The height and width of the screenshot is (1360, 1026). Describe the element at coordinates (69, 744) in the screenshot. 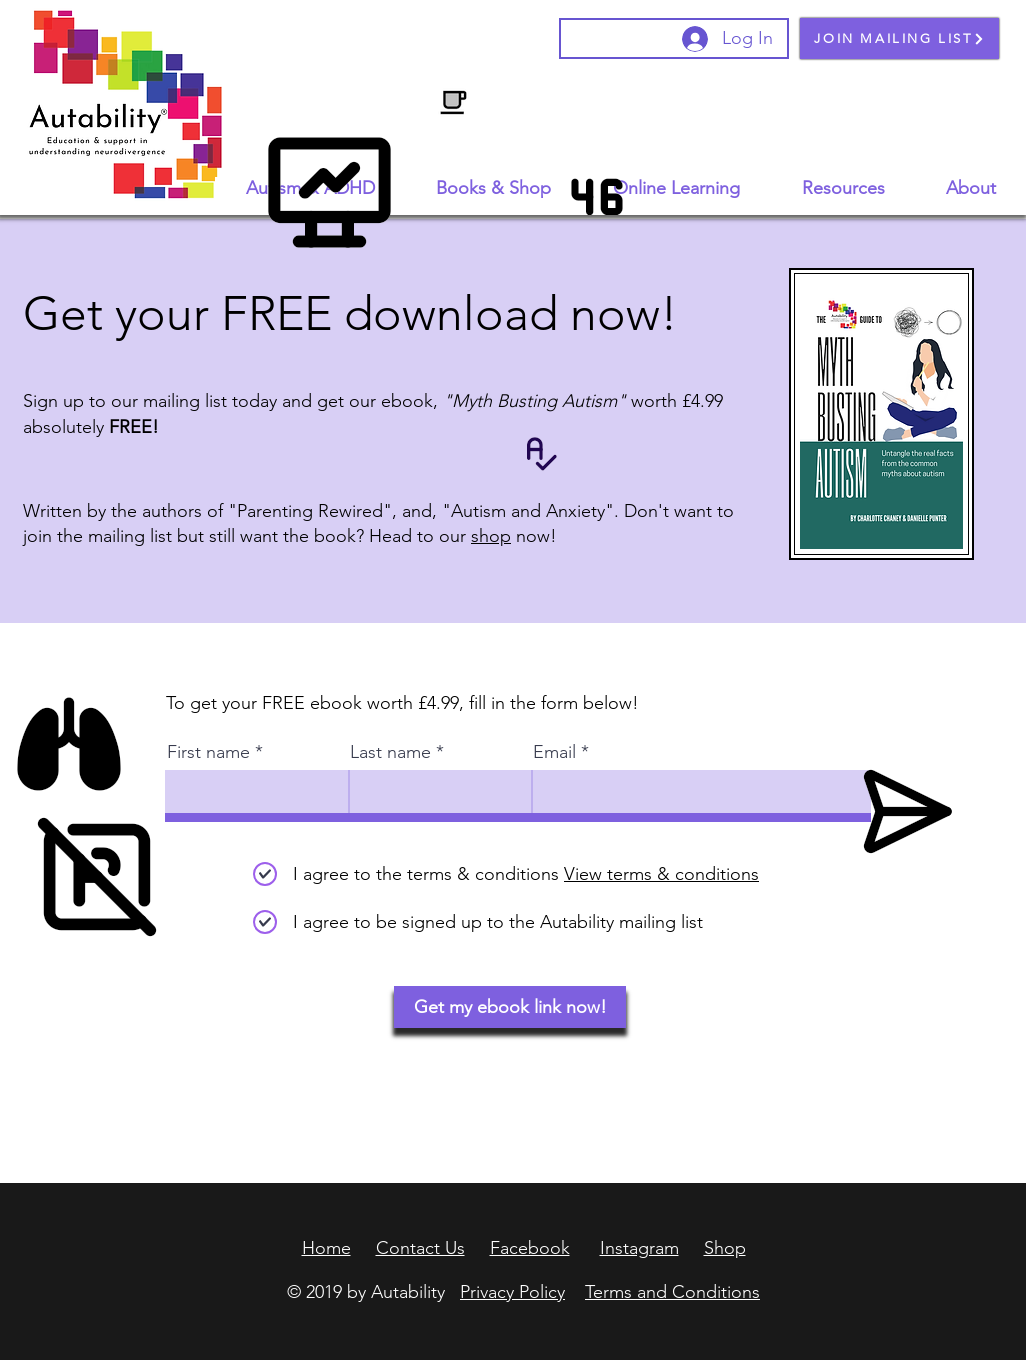

I see `access respiratory health information` at that location.